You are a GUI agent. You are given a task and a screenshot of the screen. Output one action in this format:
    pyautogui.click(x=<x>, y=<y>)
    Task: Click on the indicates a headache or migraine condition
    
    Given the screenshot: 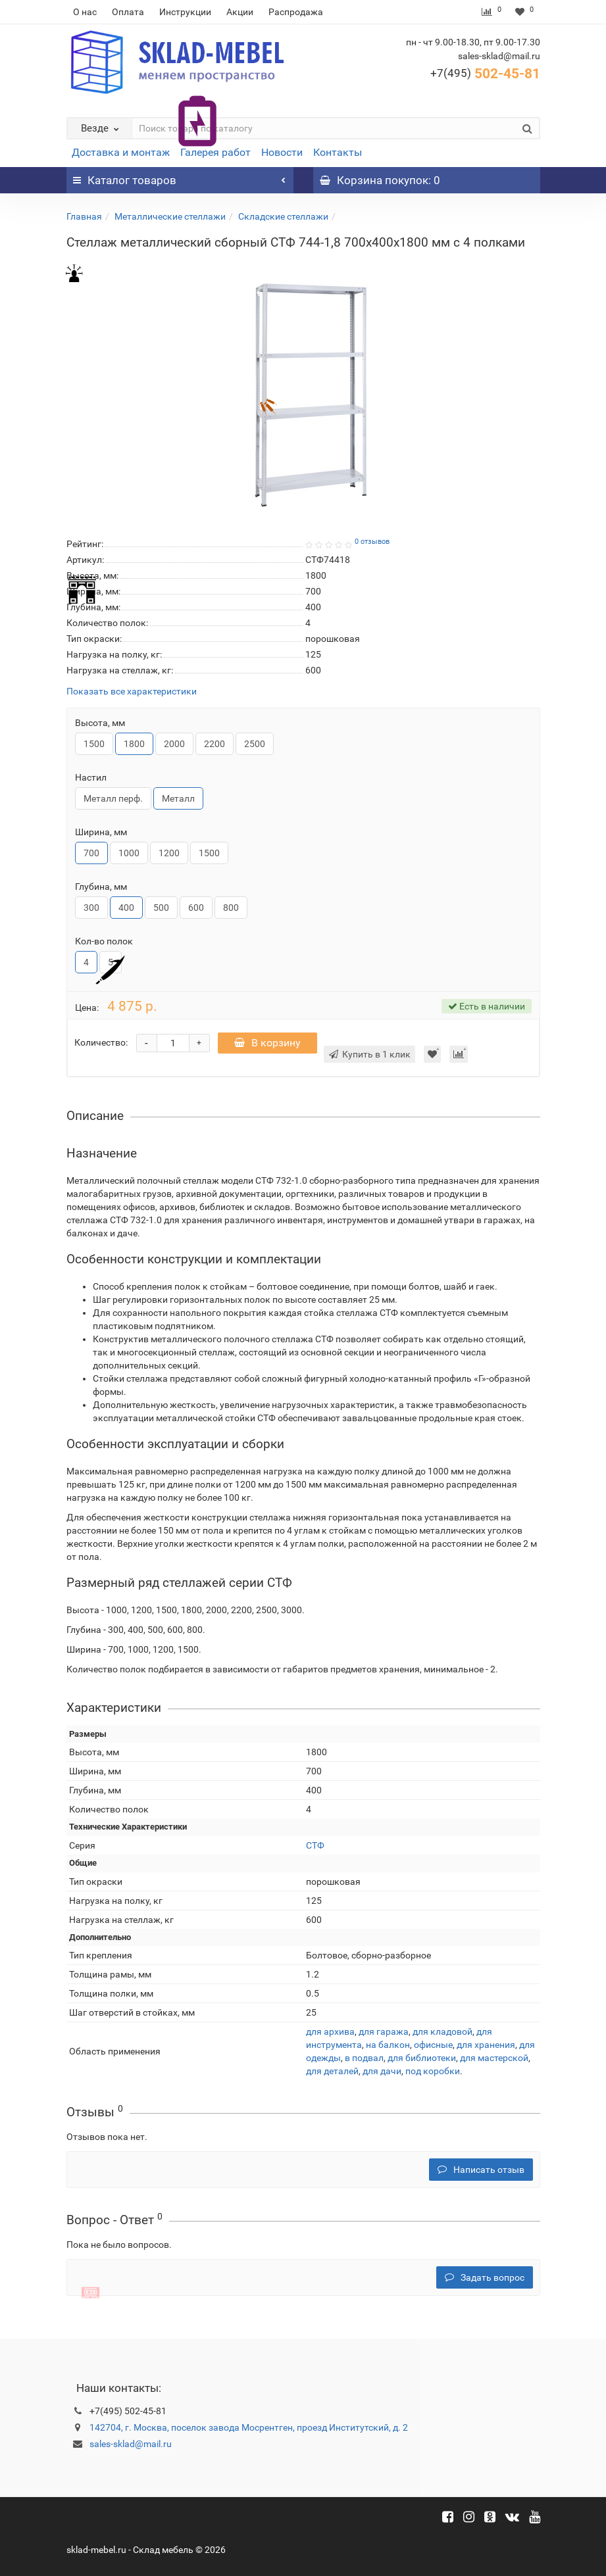 What is the action you would take?
    pyautogui.click(x=74, y=273)
    